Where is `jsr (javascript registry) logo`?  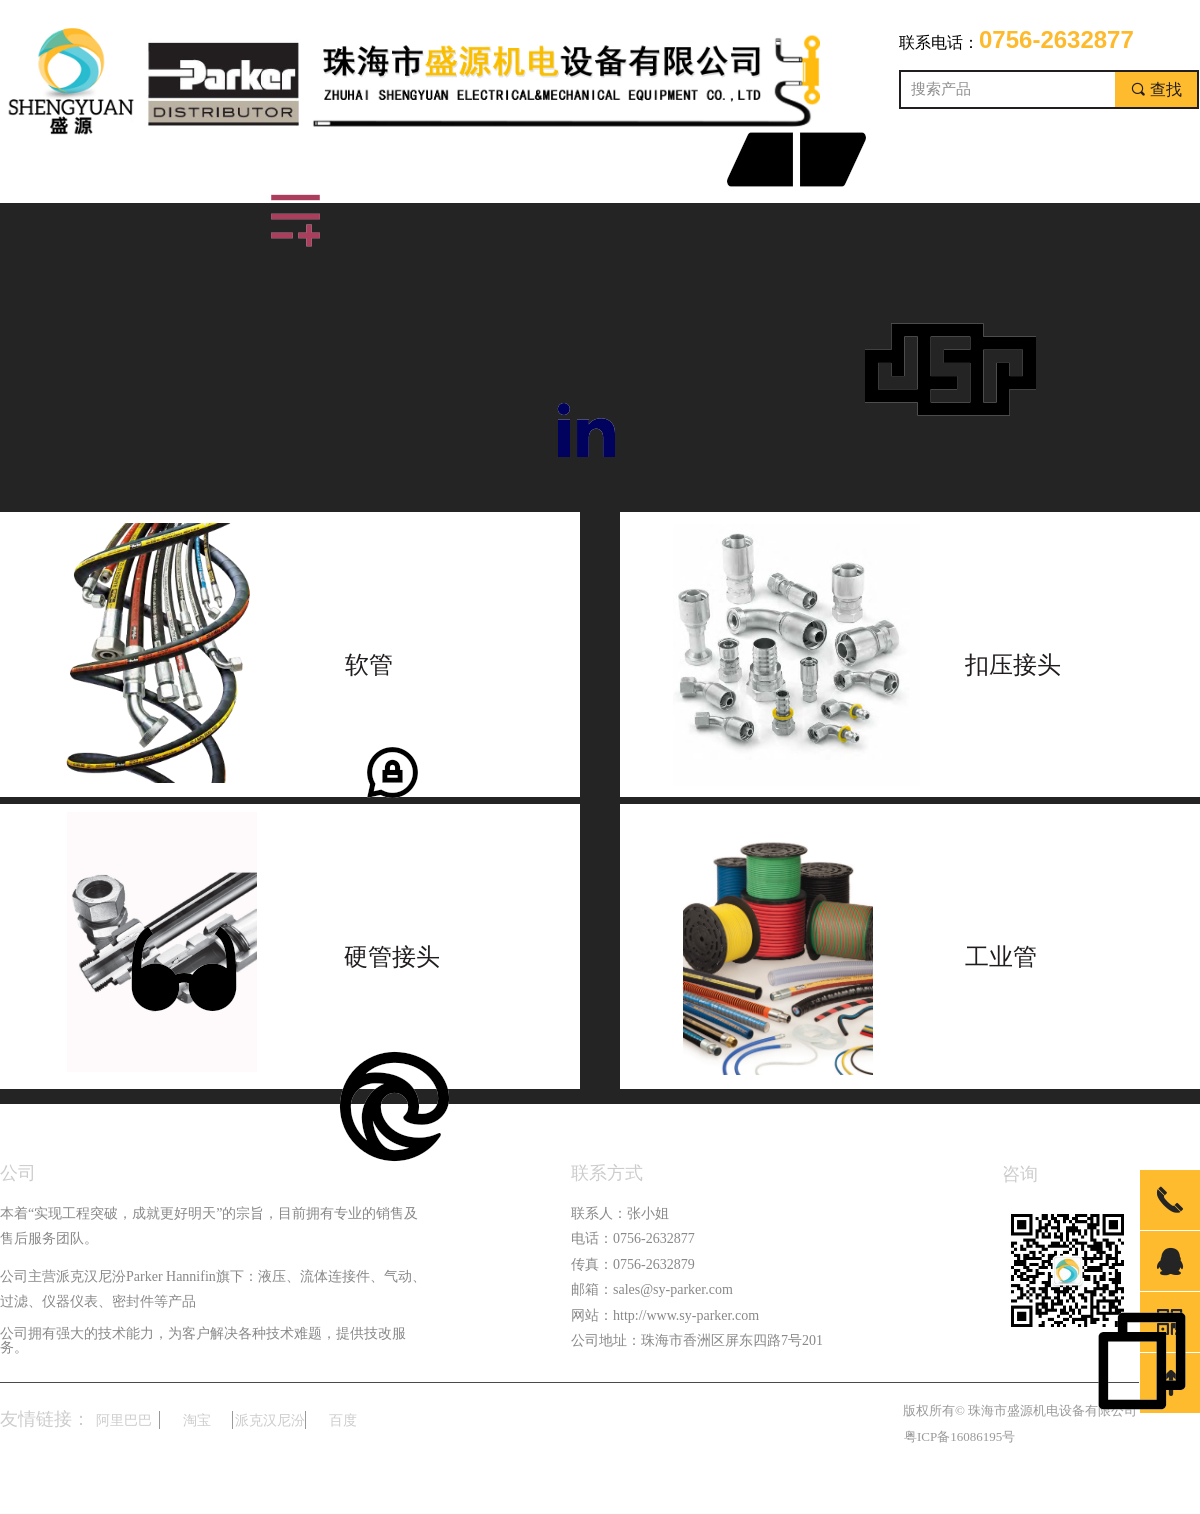
jsr (javascript registry) logo is located at coordinates (950, 369).